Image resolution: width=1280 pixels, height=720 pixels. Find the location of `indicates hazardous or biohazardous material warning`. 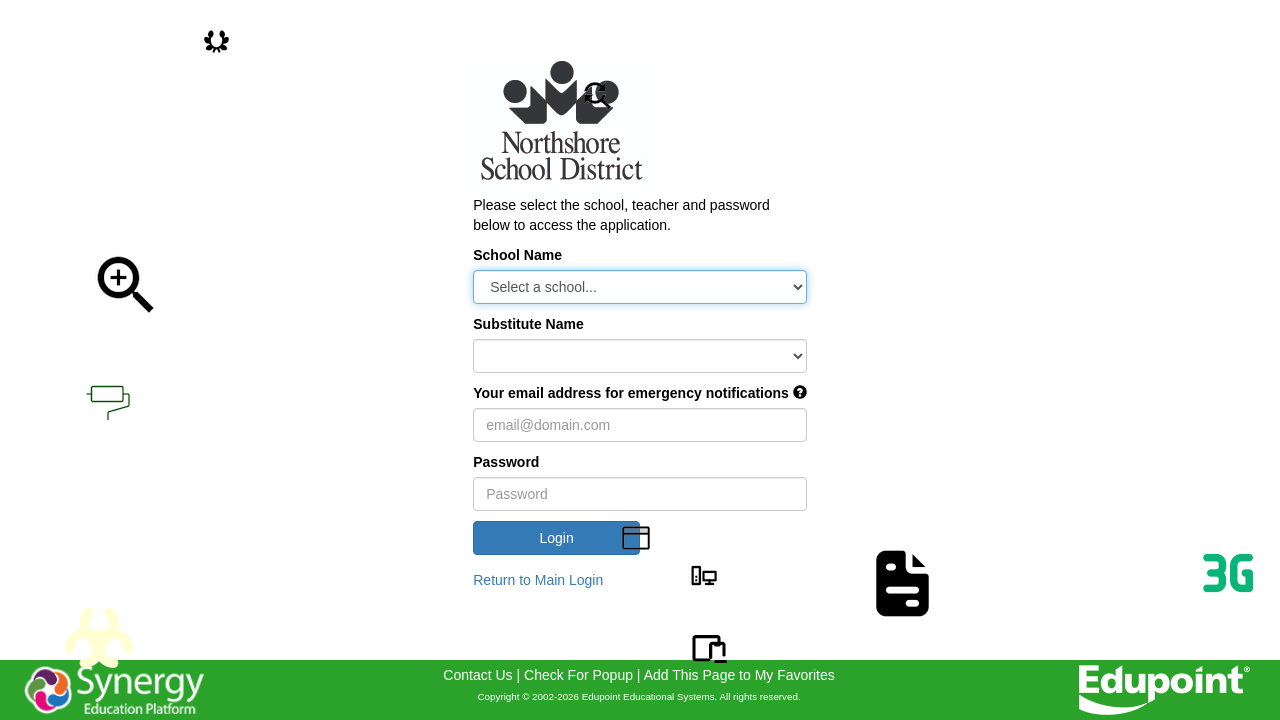

indicates hazardous or biohazardous material warning is located at coordinates (99, 640).